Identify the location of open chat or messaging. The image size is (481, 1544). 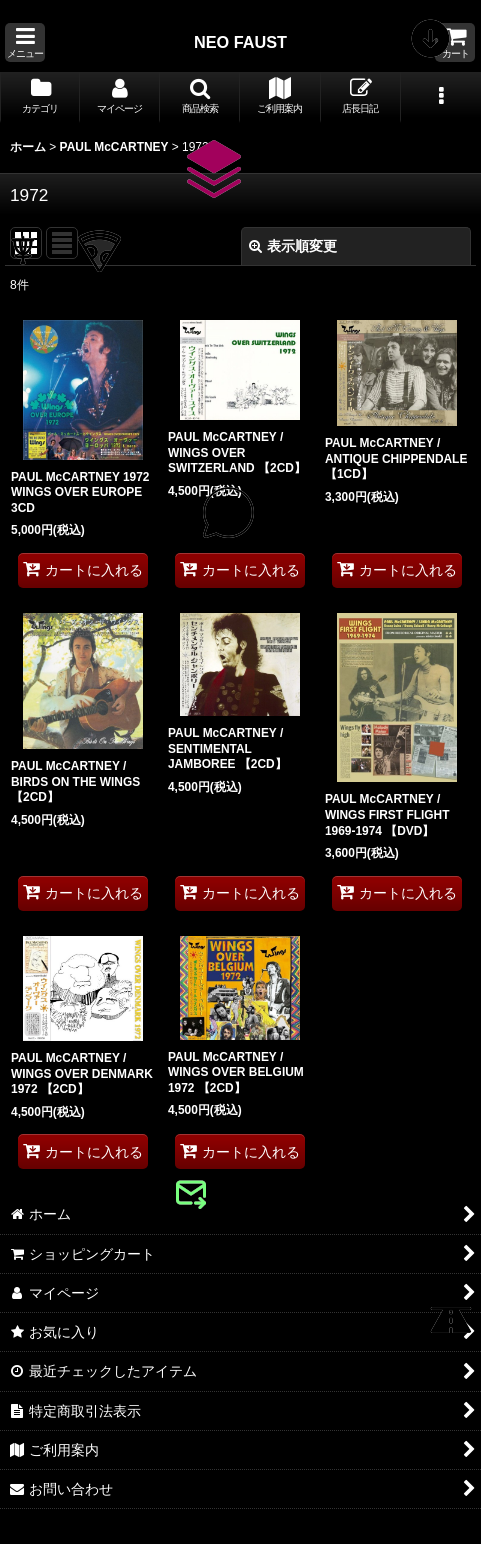
(228, 512).